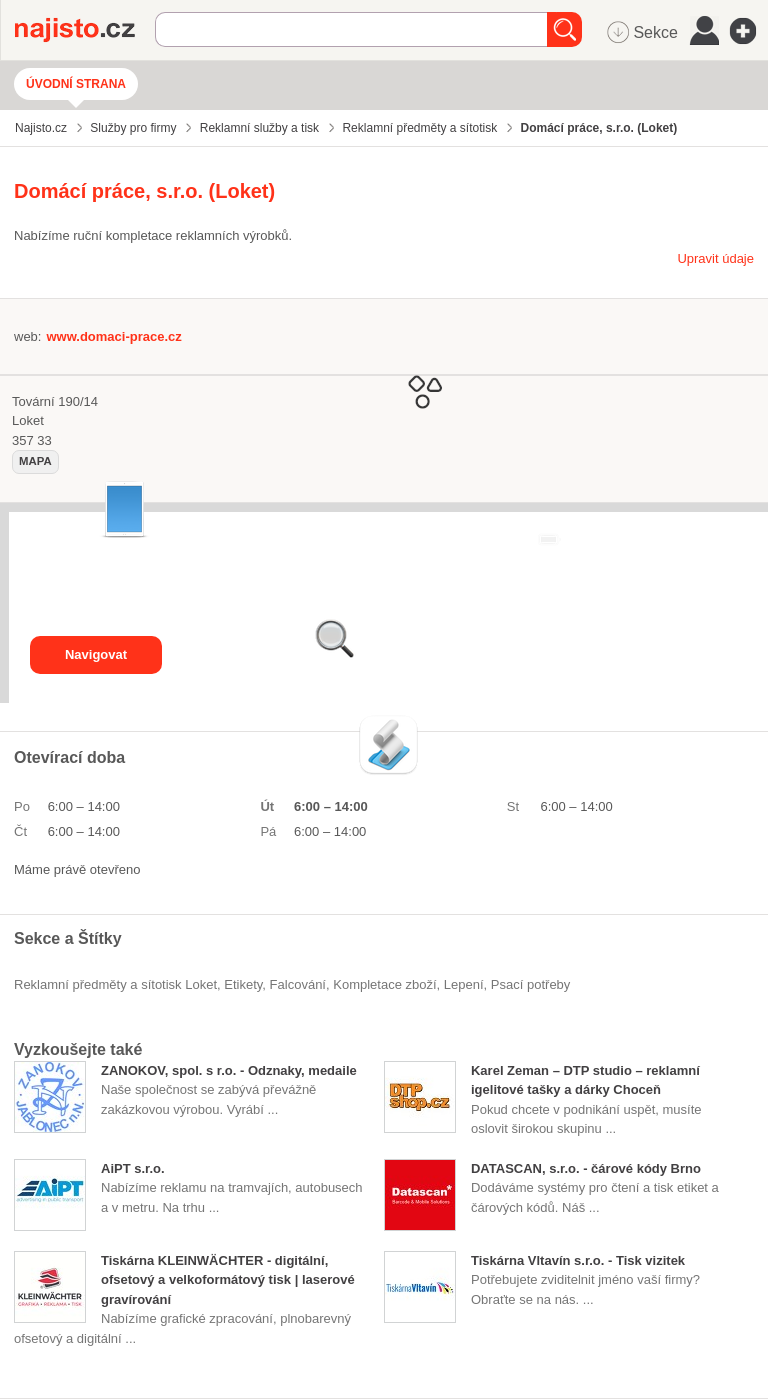 This screenshot has height=1399, width=768. Describe the element at coordinates (334, 638) in the screenshot. I see `open spotlight search preferences` at that location.